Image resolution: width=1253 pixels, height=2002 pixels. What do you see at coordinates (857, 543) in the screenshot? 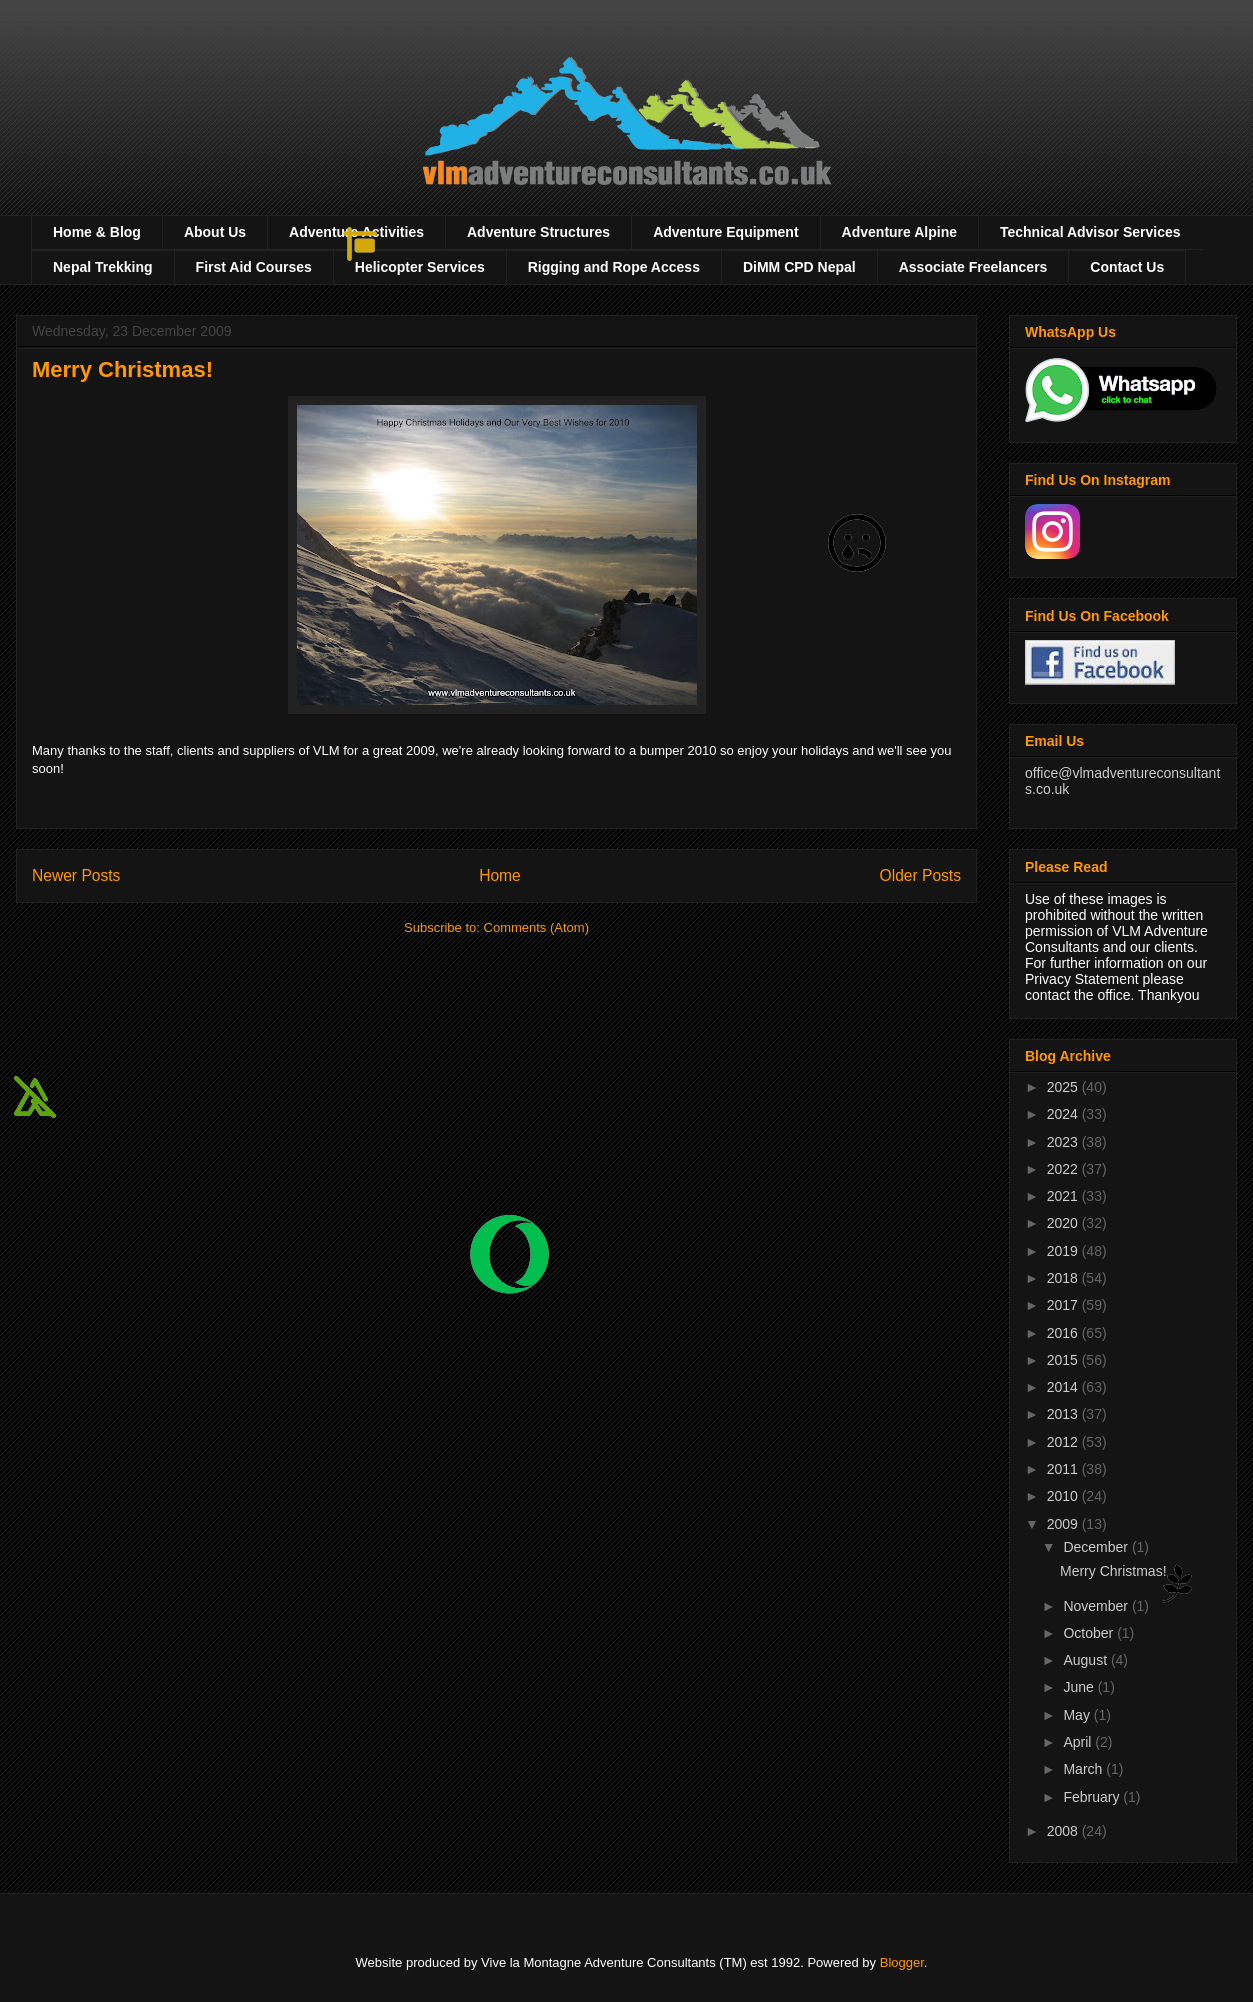
I see `indicates an error or something went wrong` at bounding box center [857, 543].